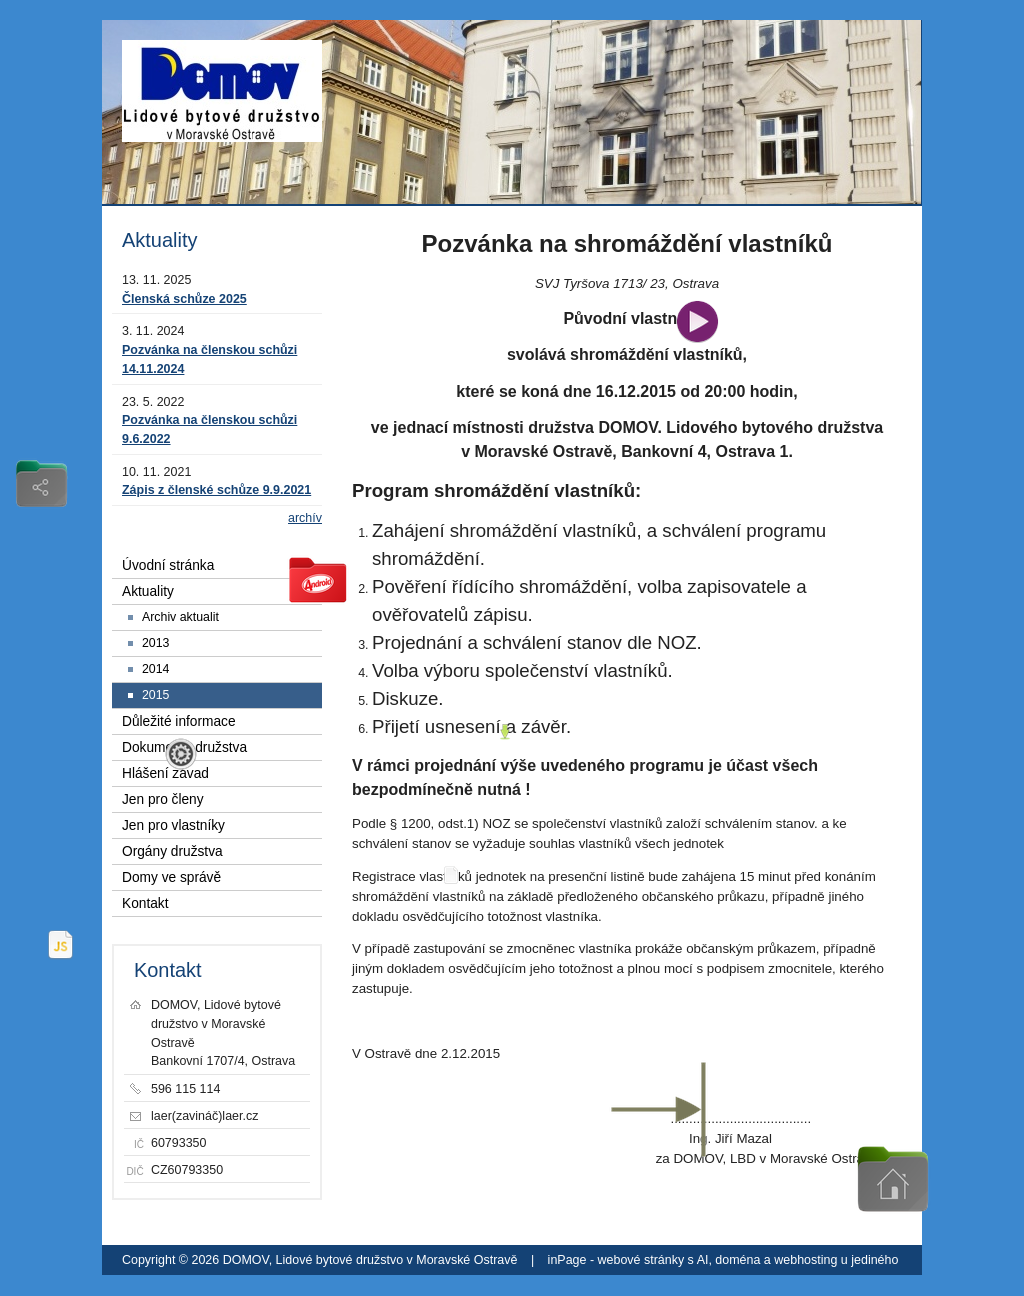 This screenshot has height=1296, width=1024. What do you see at coordinates (697, 321) in the screenshot?
I see `indicates video content or media files` at bounding box center [697, 321].